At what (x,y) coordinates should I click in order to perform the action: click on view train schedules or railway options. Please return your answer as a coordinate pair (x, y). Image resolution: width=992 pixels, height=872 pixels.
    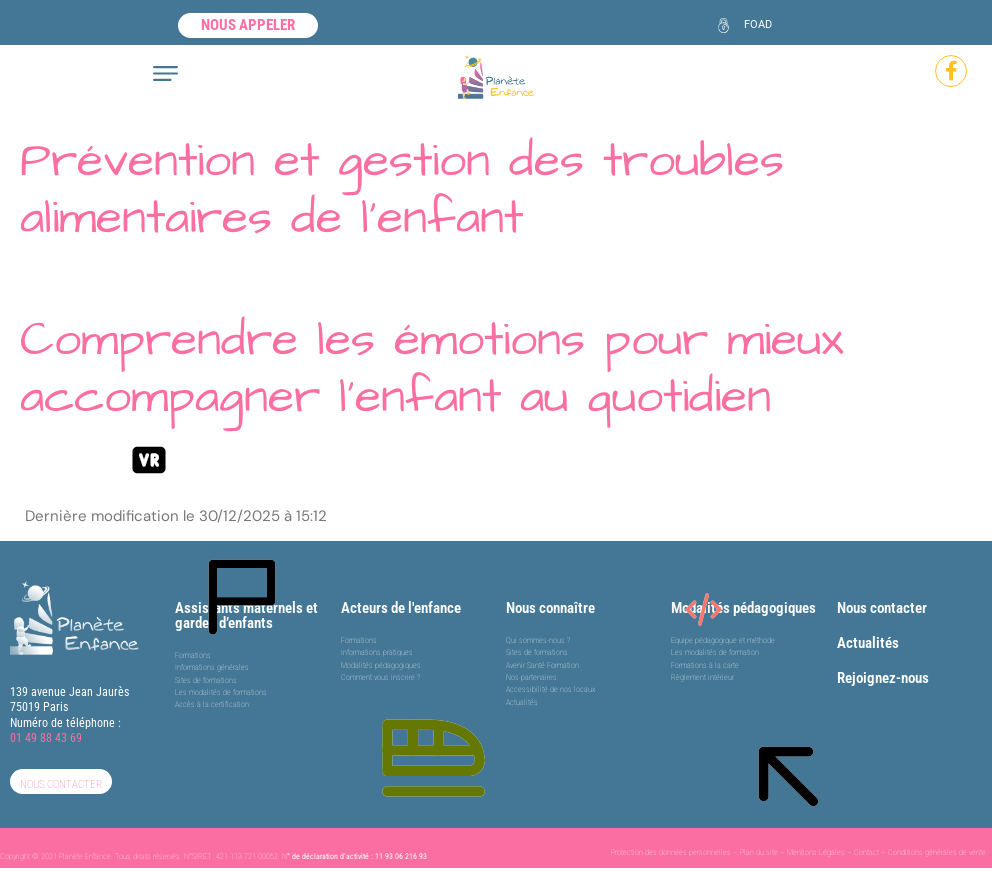
    Looking at the image, I should click on (433, 755).